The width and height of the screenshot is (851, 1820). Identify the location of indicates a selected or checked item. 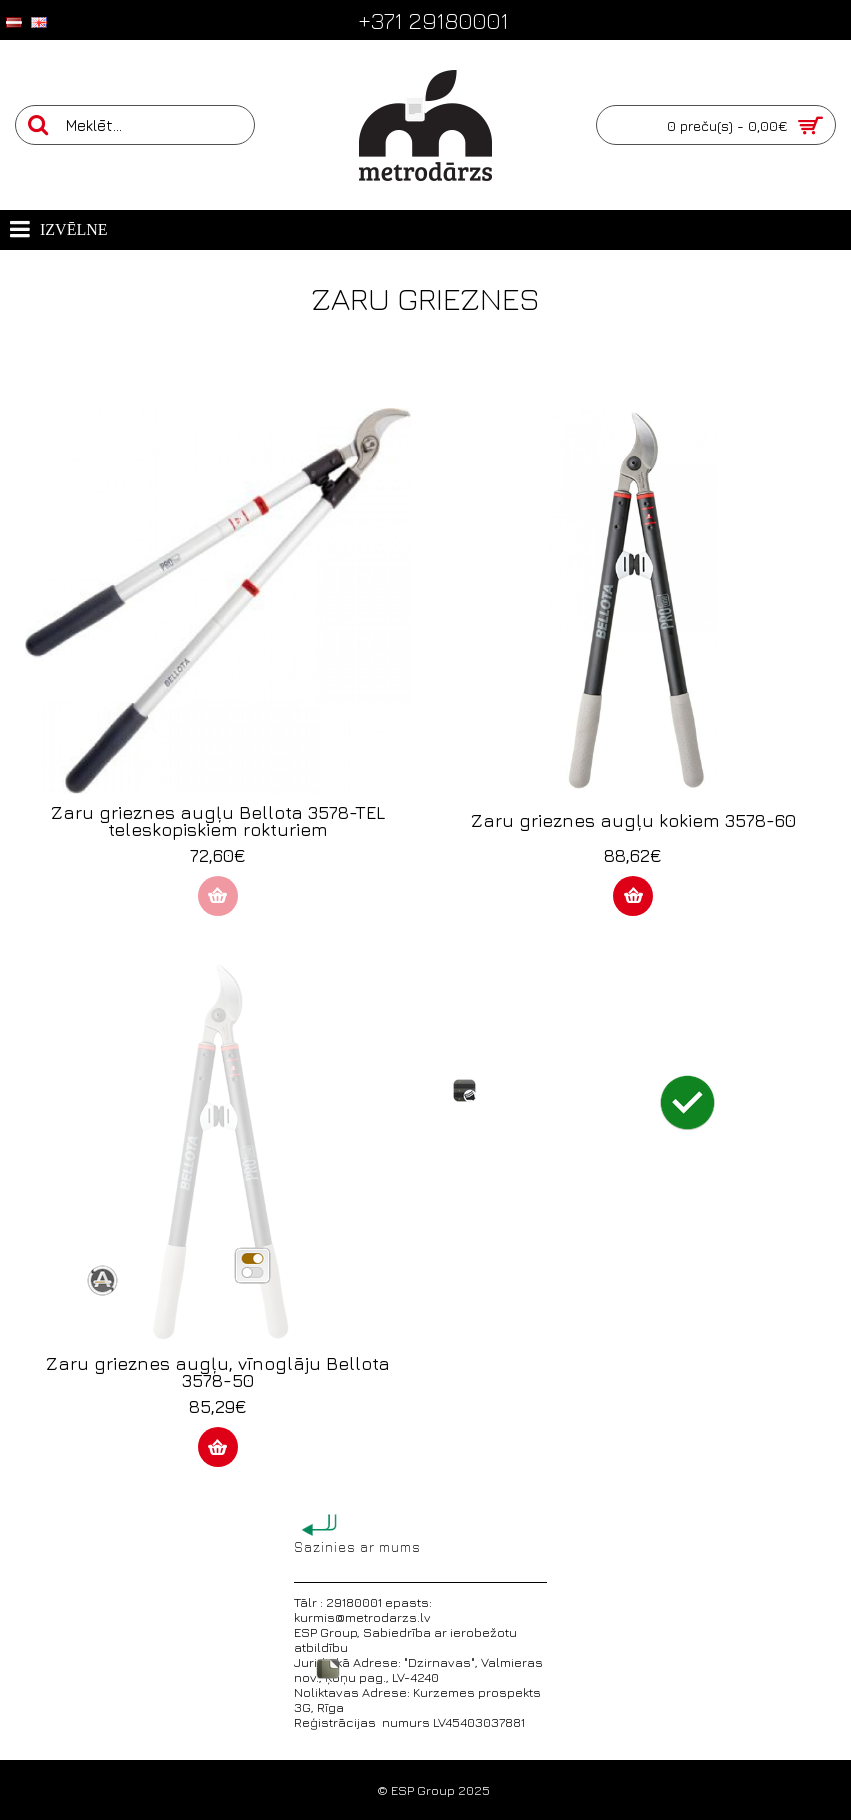
(687, 1102).